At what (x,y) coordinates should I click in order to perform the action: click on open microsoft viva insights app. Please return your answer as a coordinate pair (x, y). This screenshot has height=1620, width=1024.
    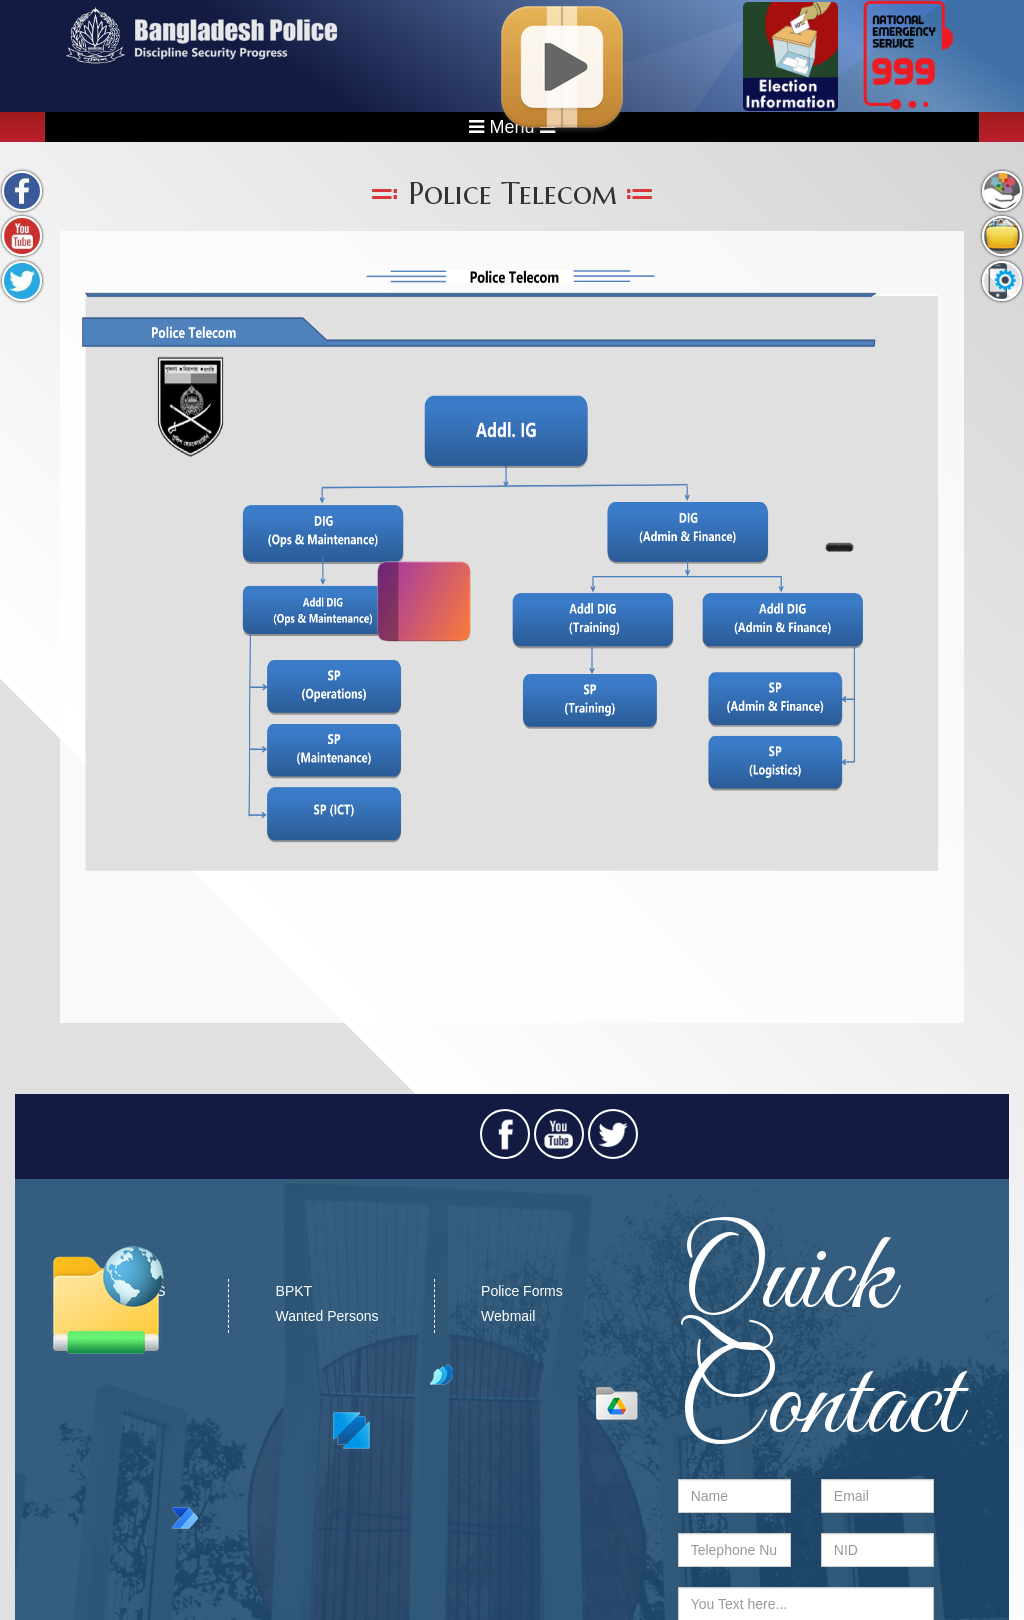
    Looking at the image, I should click on (441, 1374).